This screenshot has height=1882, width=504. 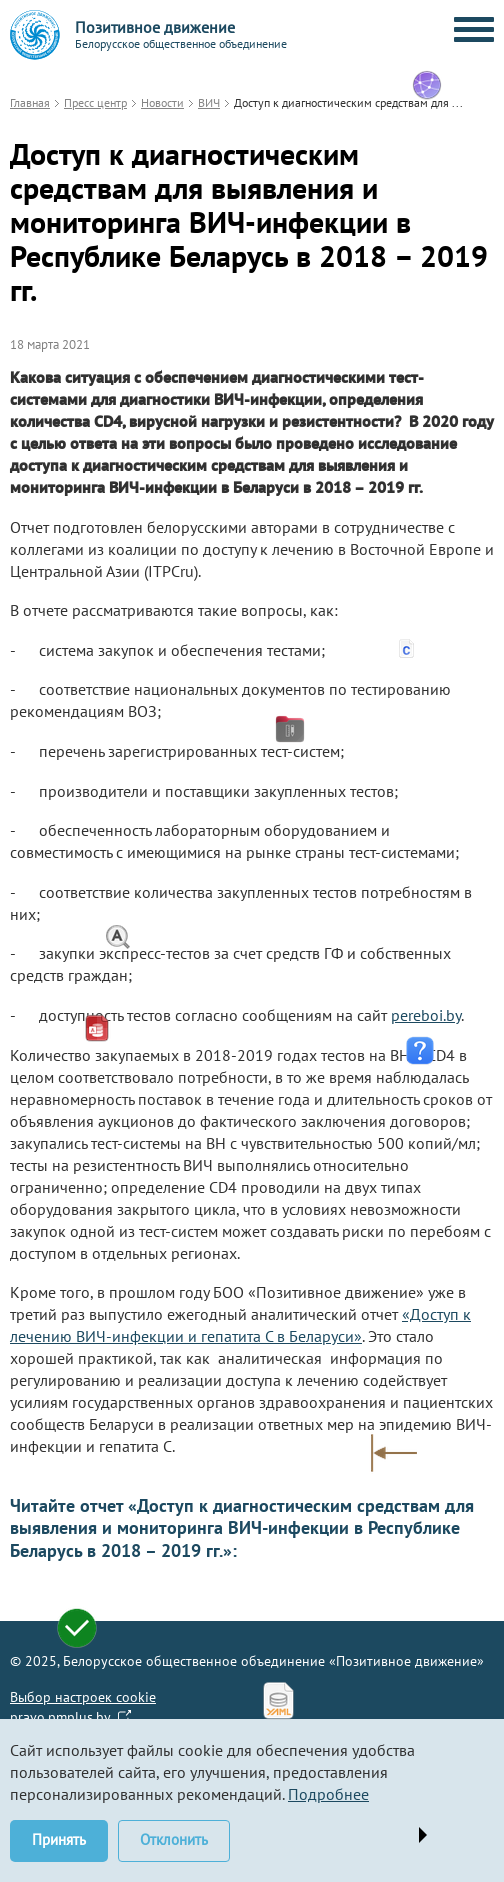 What do you see at coordinates (77, 1628) in the screenshot?
I see `dropbox file sync complete` at bounding box center [77, 1628].